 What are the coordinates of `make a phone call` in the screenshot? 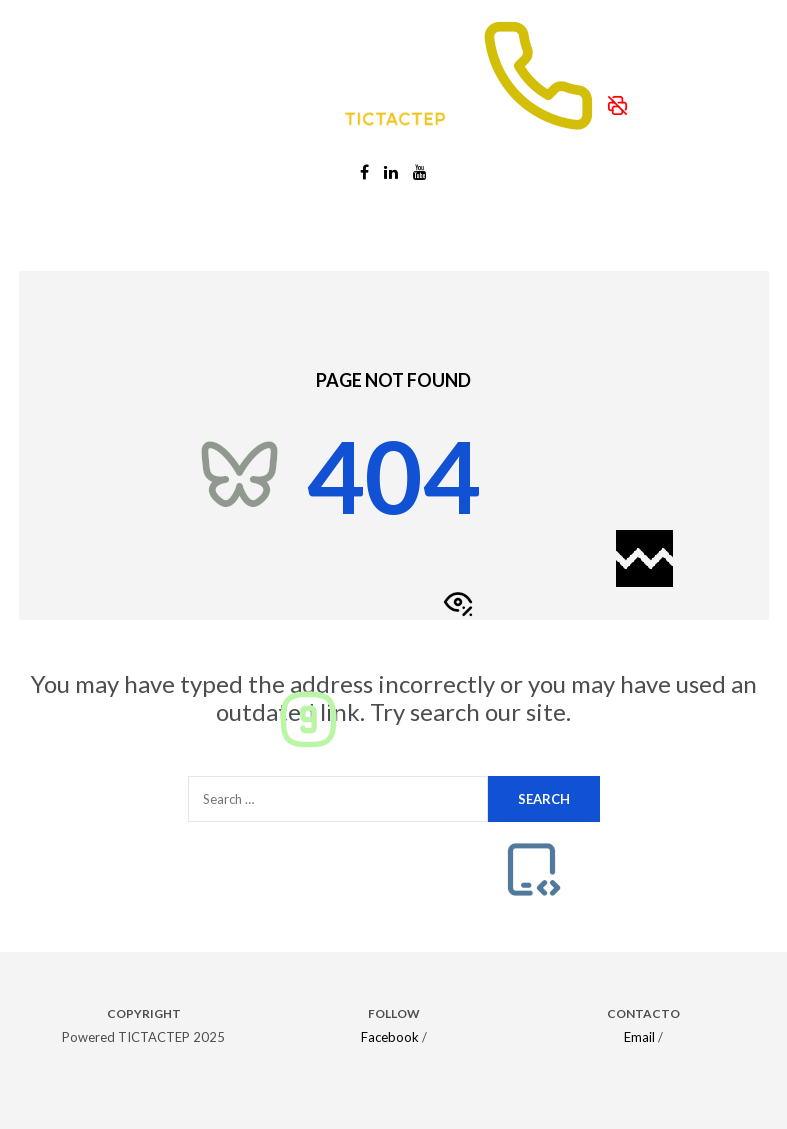 It's located at (538, 76).